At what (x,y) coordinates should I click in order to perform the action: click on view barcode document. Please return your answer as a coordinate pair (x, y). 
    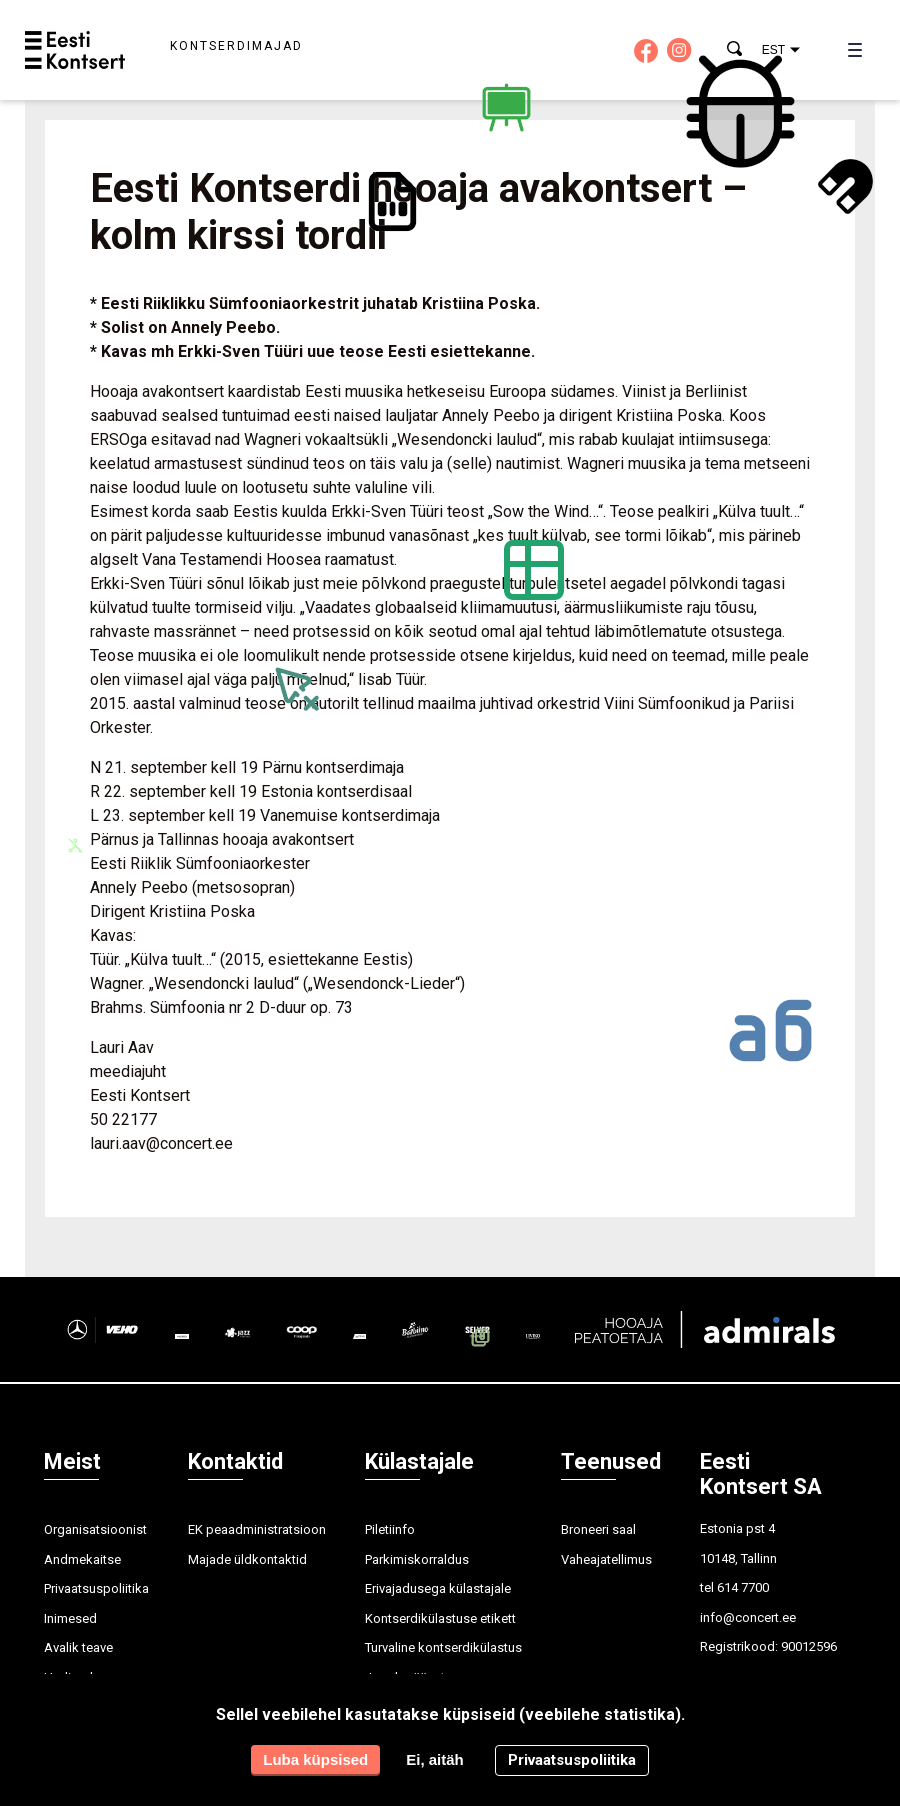
    Looking at the image, I should click on (392, 201).